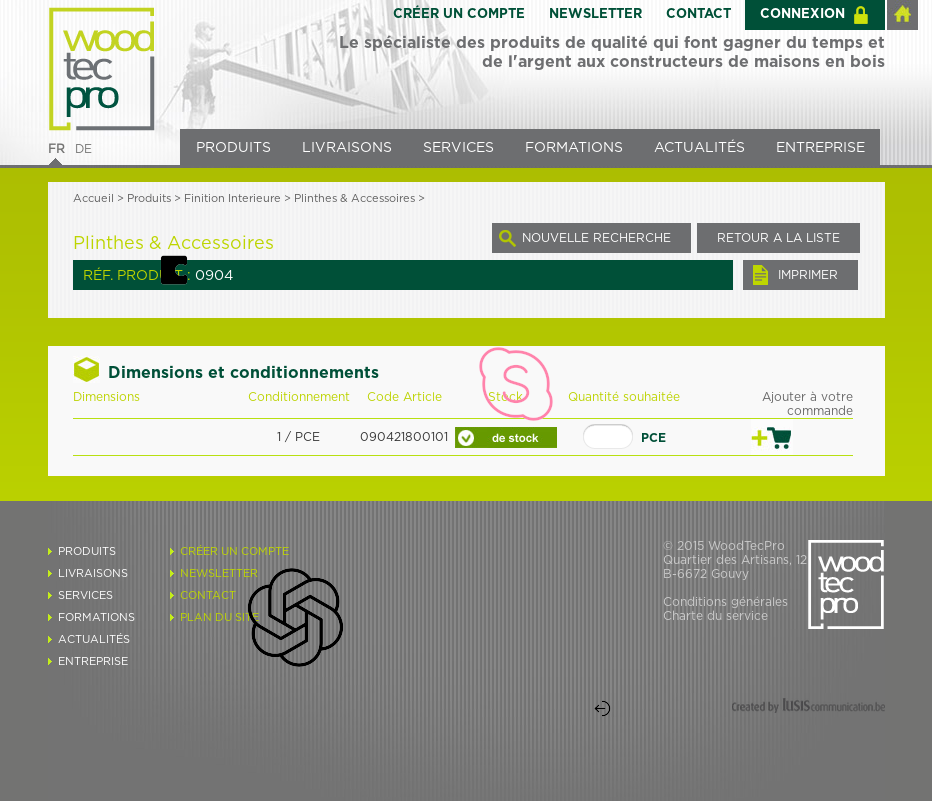 The width and height of the screenshot is (932, 801). What do you see at coordinates (174, 270) in the screenshot?
I see `open Coda app` at bounding box center [174, 270].